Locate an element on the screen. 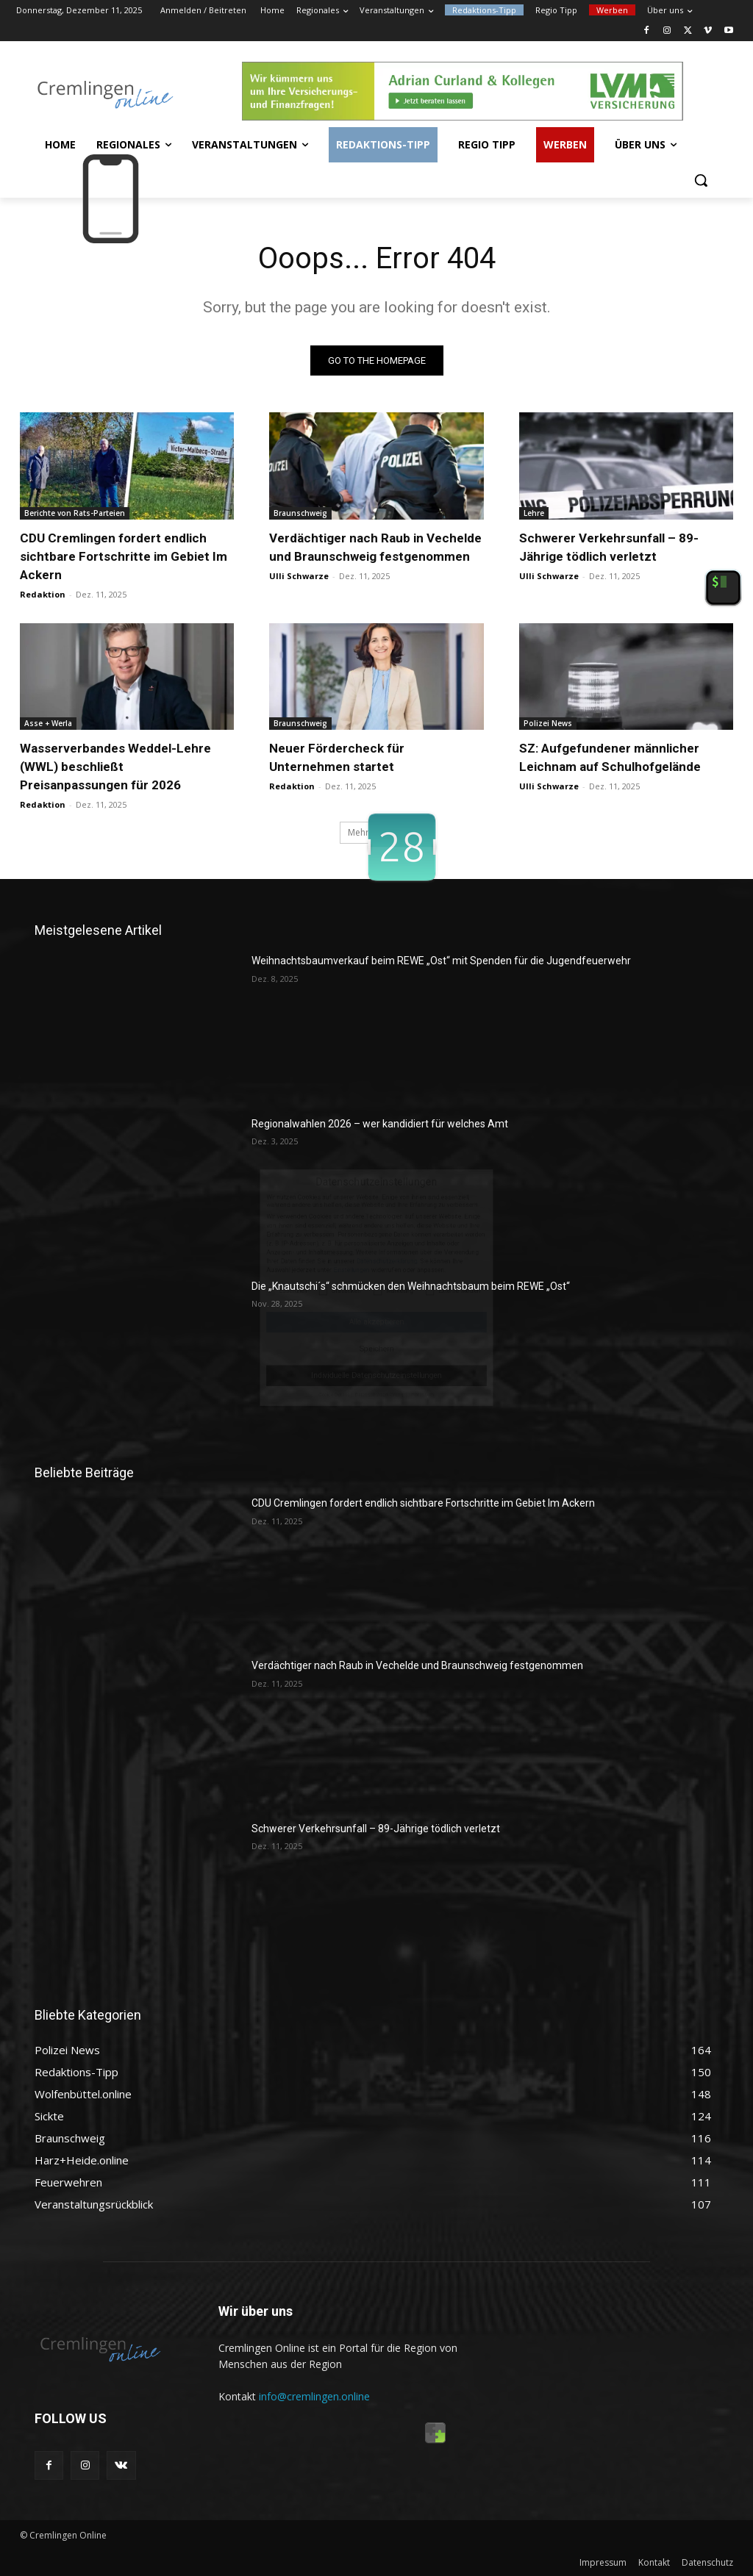 The image size is (753, 2576). open browser extensions manager is located at coordinates (435, 2433).